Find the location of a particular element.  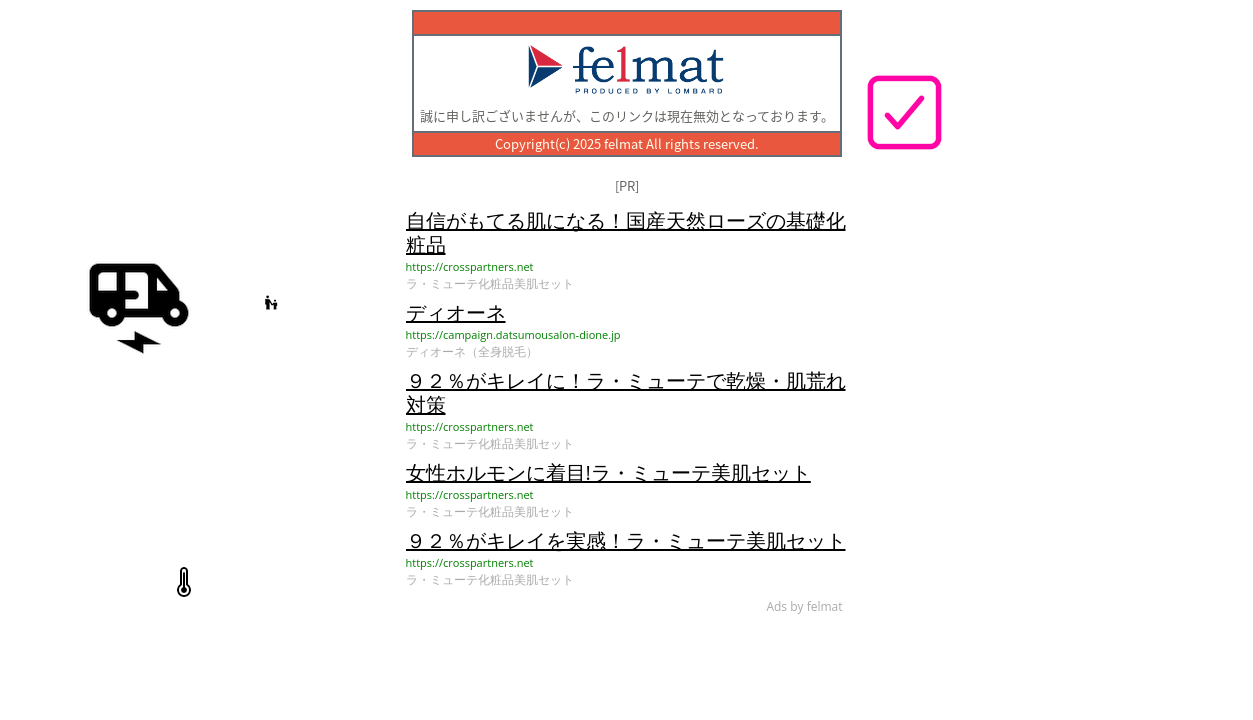

view current temperature is located at coordinates (184, 582).